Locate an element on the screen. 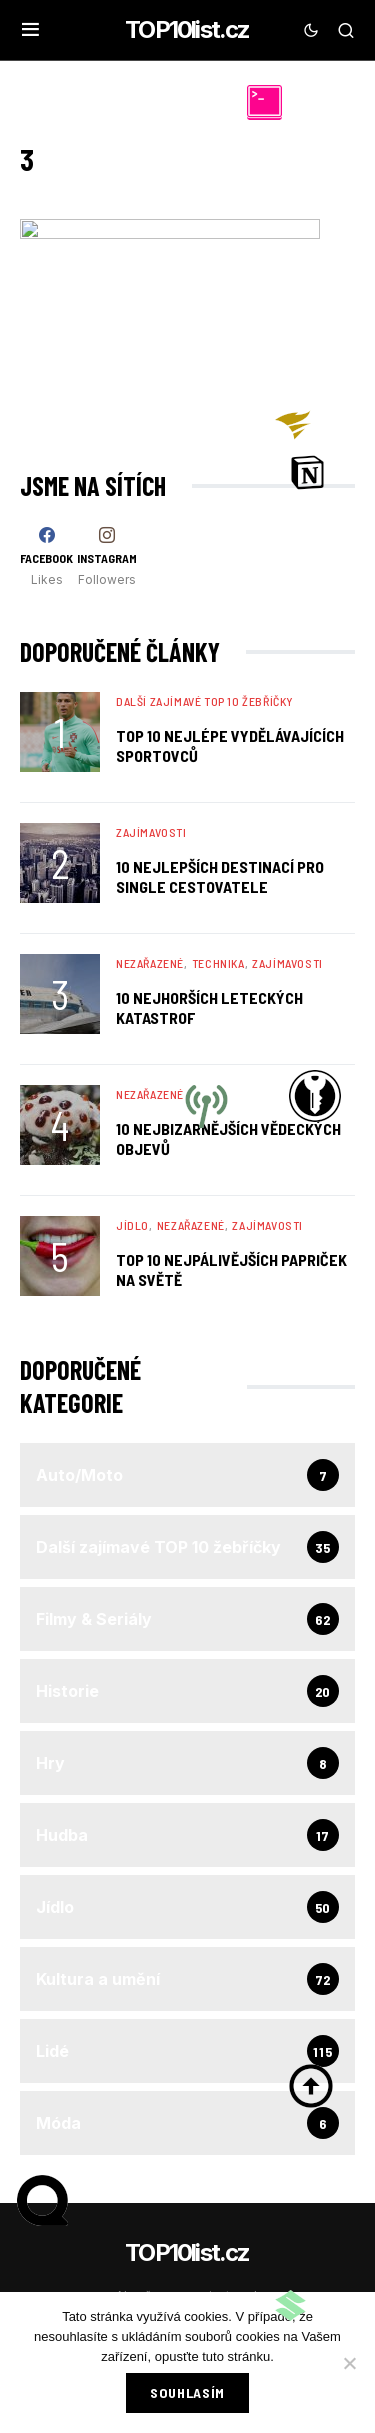 The width and height of the screenshot is (375, 2433). open Notion app is located at coordinates (307, 472).